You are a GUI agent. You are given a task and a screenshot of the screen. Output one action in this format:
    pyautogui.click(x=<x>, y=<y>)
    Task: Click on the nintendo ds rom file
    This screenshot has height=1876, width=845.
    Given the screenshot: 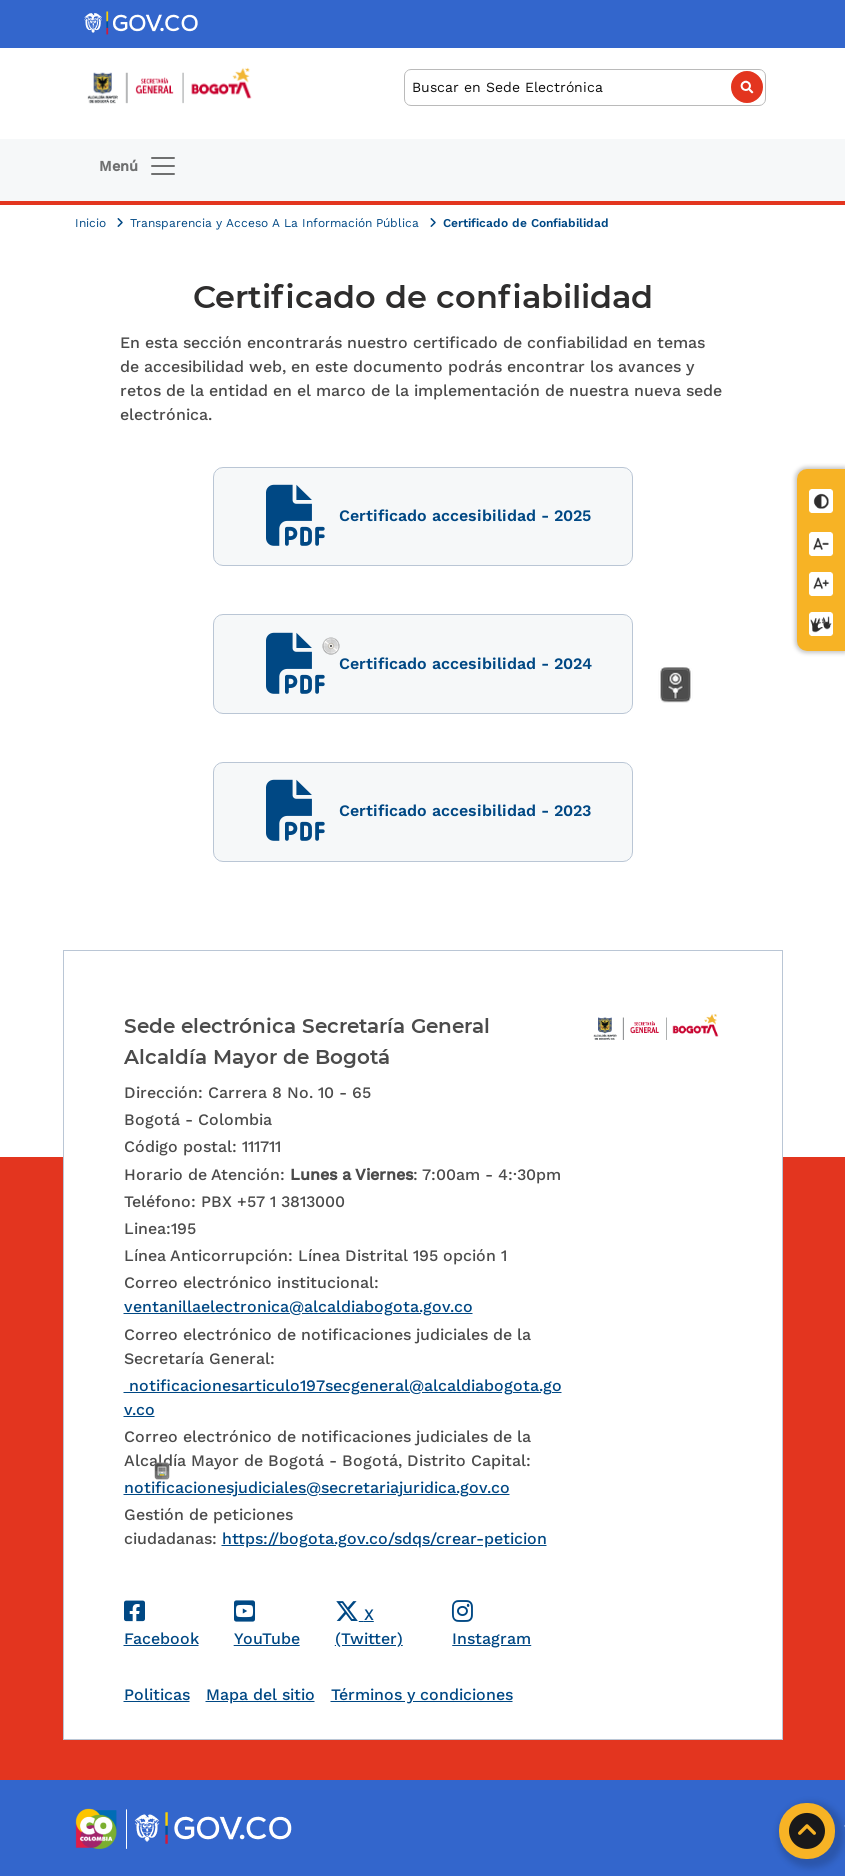 What is the action you would take?
    pyautogui.click(x=162, y=1471)
    